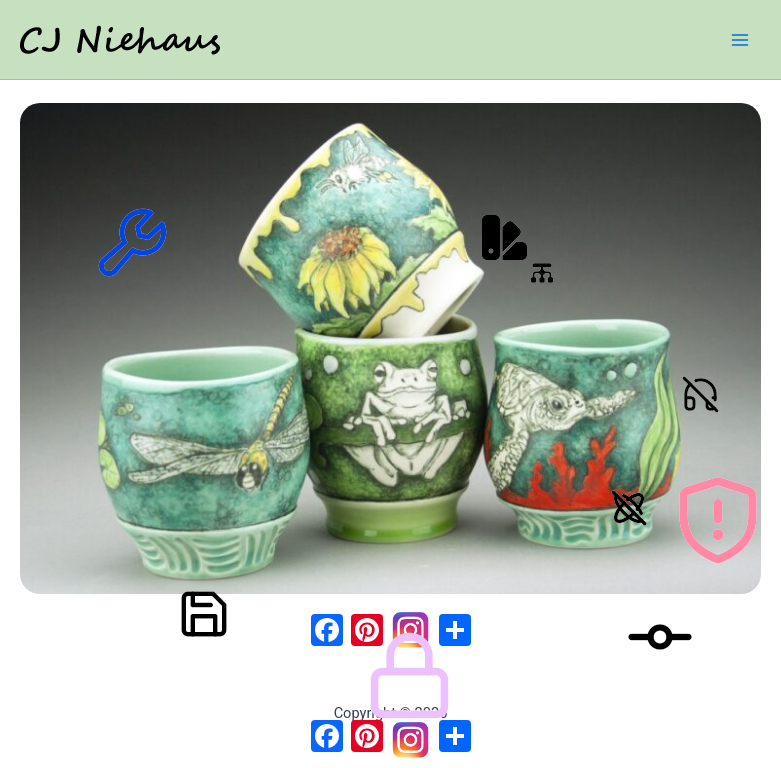  Describe the element at coordinates (409, 675) in the screenshot. I see `indicates a secure or encrypted connection` at that location.